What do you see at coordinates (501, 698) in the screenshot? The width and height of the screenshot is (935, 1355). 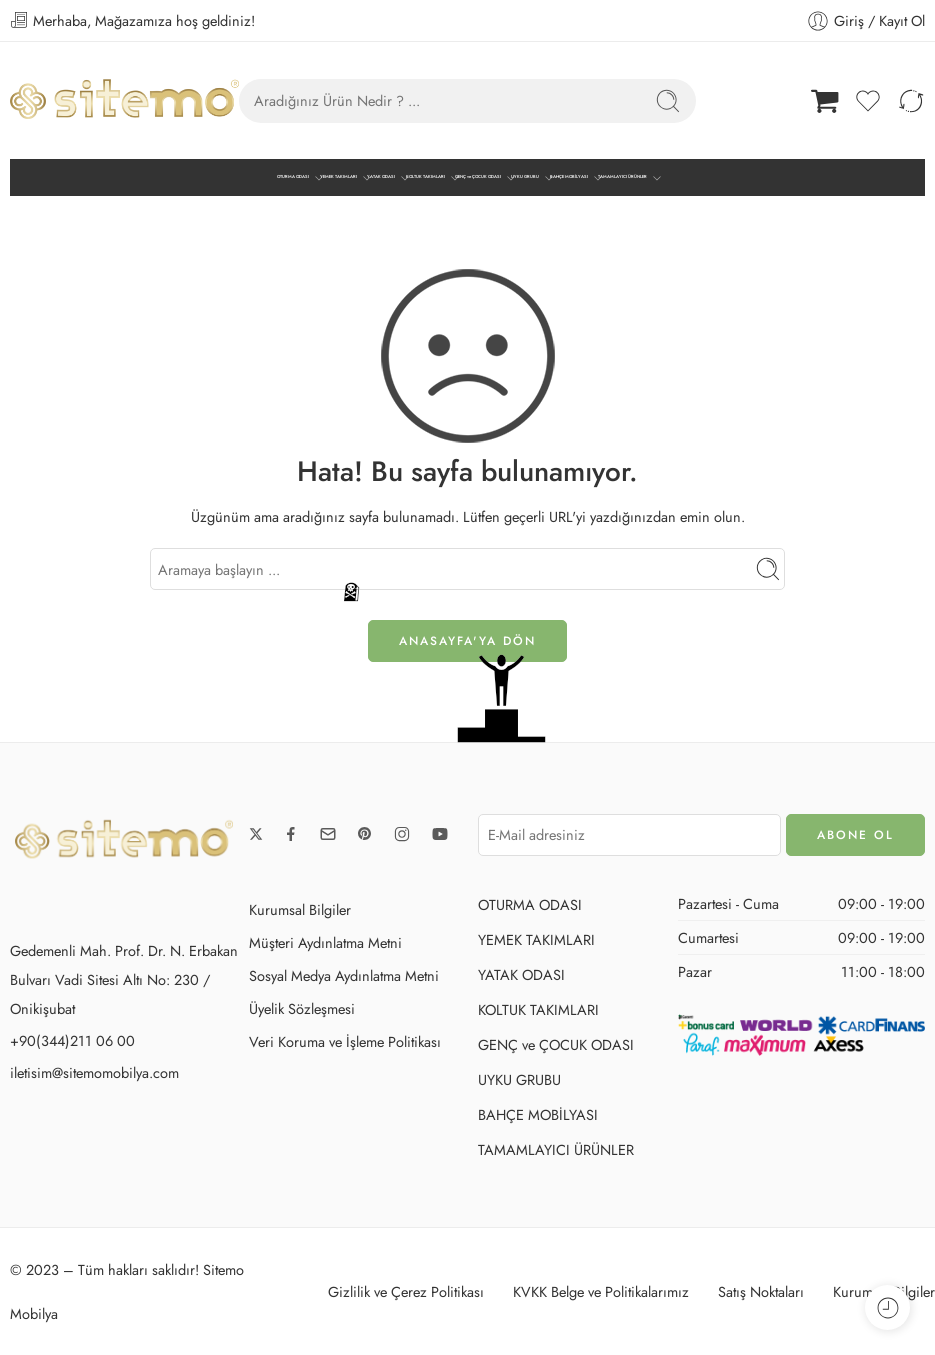 I see `view competition rankings or leaderboard` at bounding box center [501, 698].